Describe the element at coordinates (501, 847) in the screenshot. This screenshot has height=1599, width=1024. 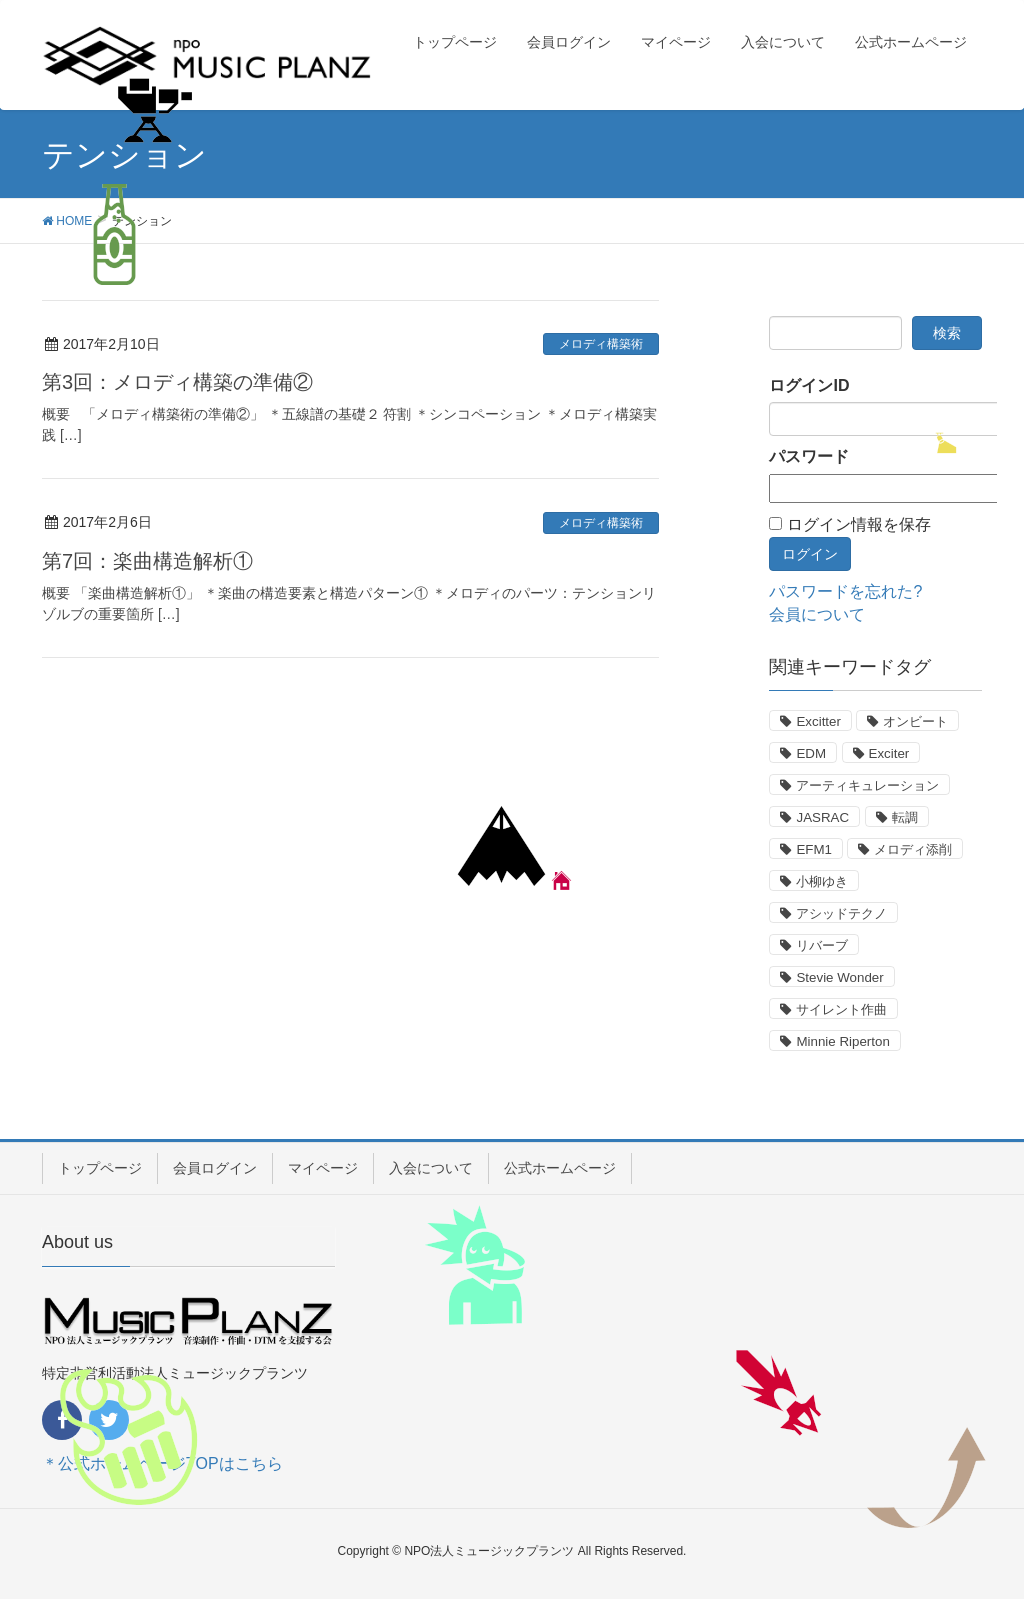
I see `stealth bomber aircraft unit in a strategy game` at that location.